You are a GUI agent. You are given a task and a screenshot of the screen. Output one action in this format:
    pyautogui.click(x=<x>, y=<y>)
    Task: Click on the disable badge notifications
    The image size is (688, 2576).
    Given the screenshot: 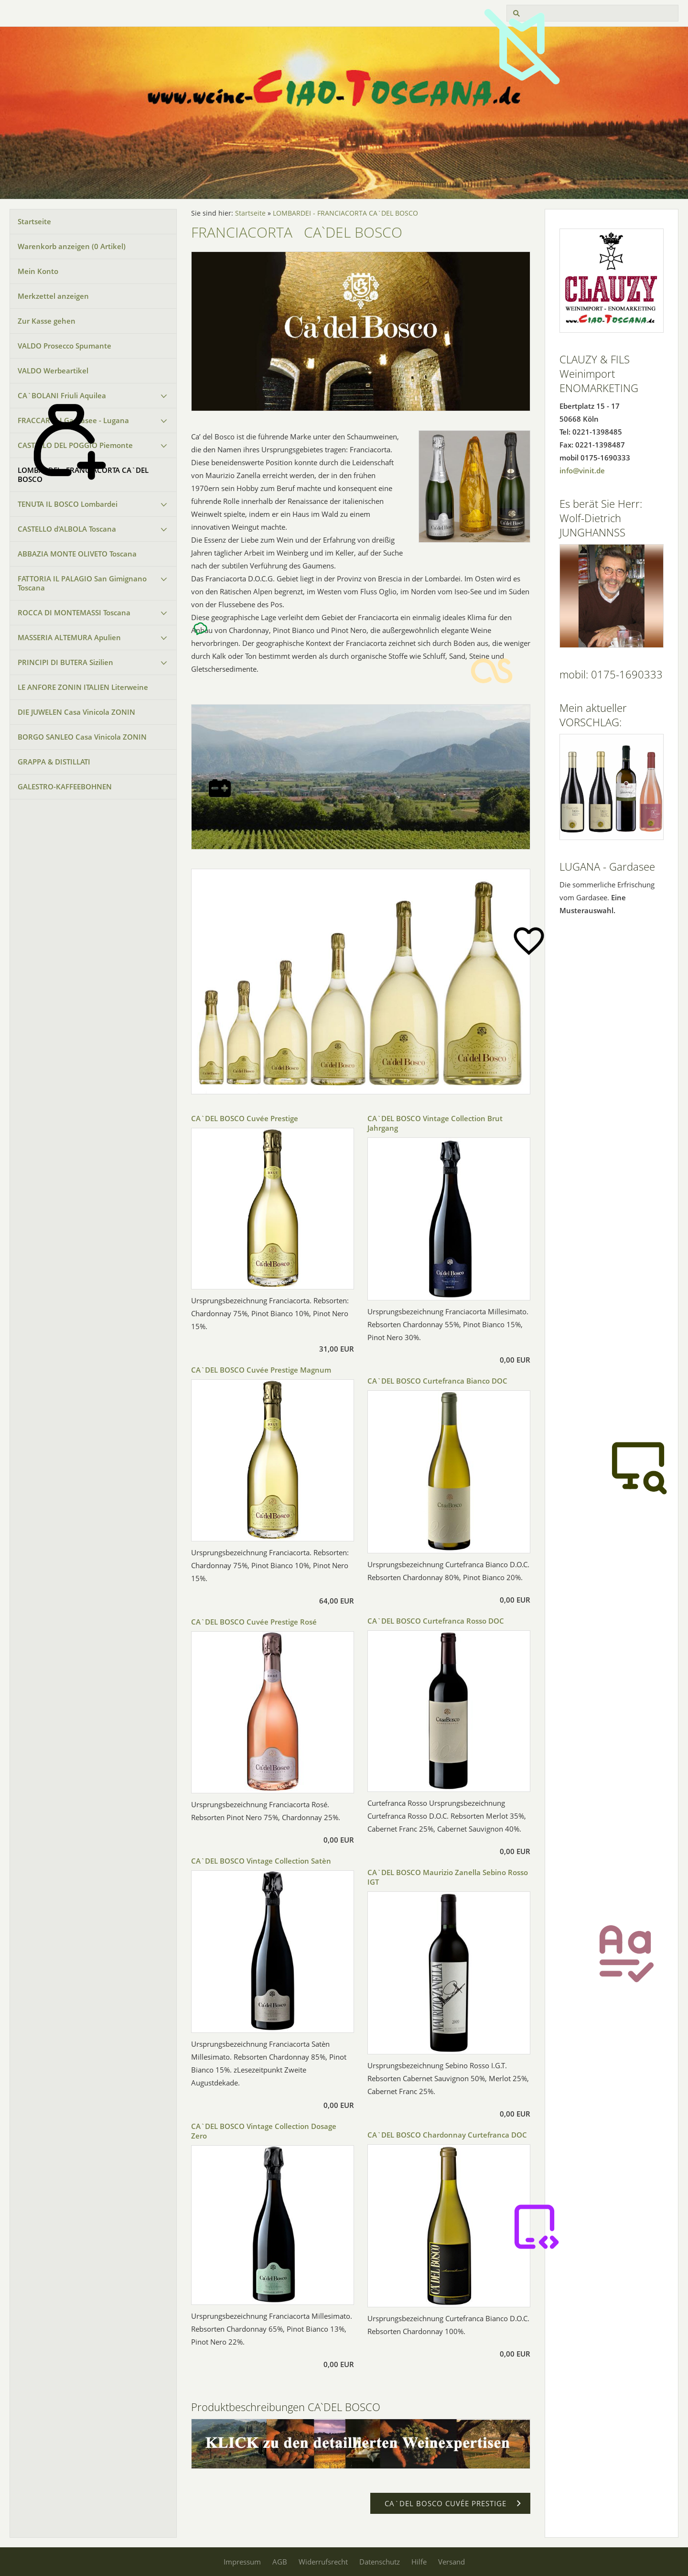 What is the action you would take?
    pyautogui.click(x=522, y=46)
    